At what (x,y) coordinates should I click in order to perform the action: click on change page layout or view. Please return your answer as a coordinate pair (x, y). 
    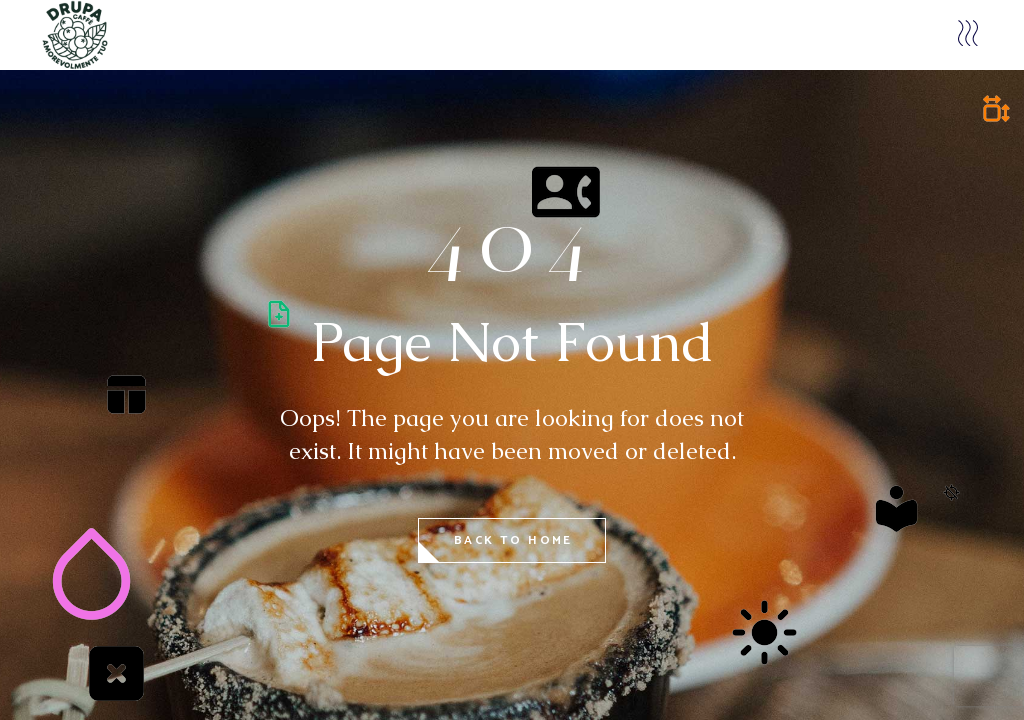
    Looking at the image, I should click on (126, 394).